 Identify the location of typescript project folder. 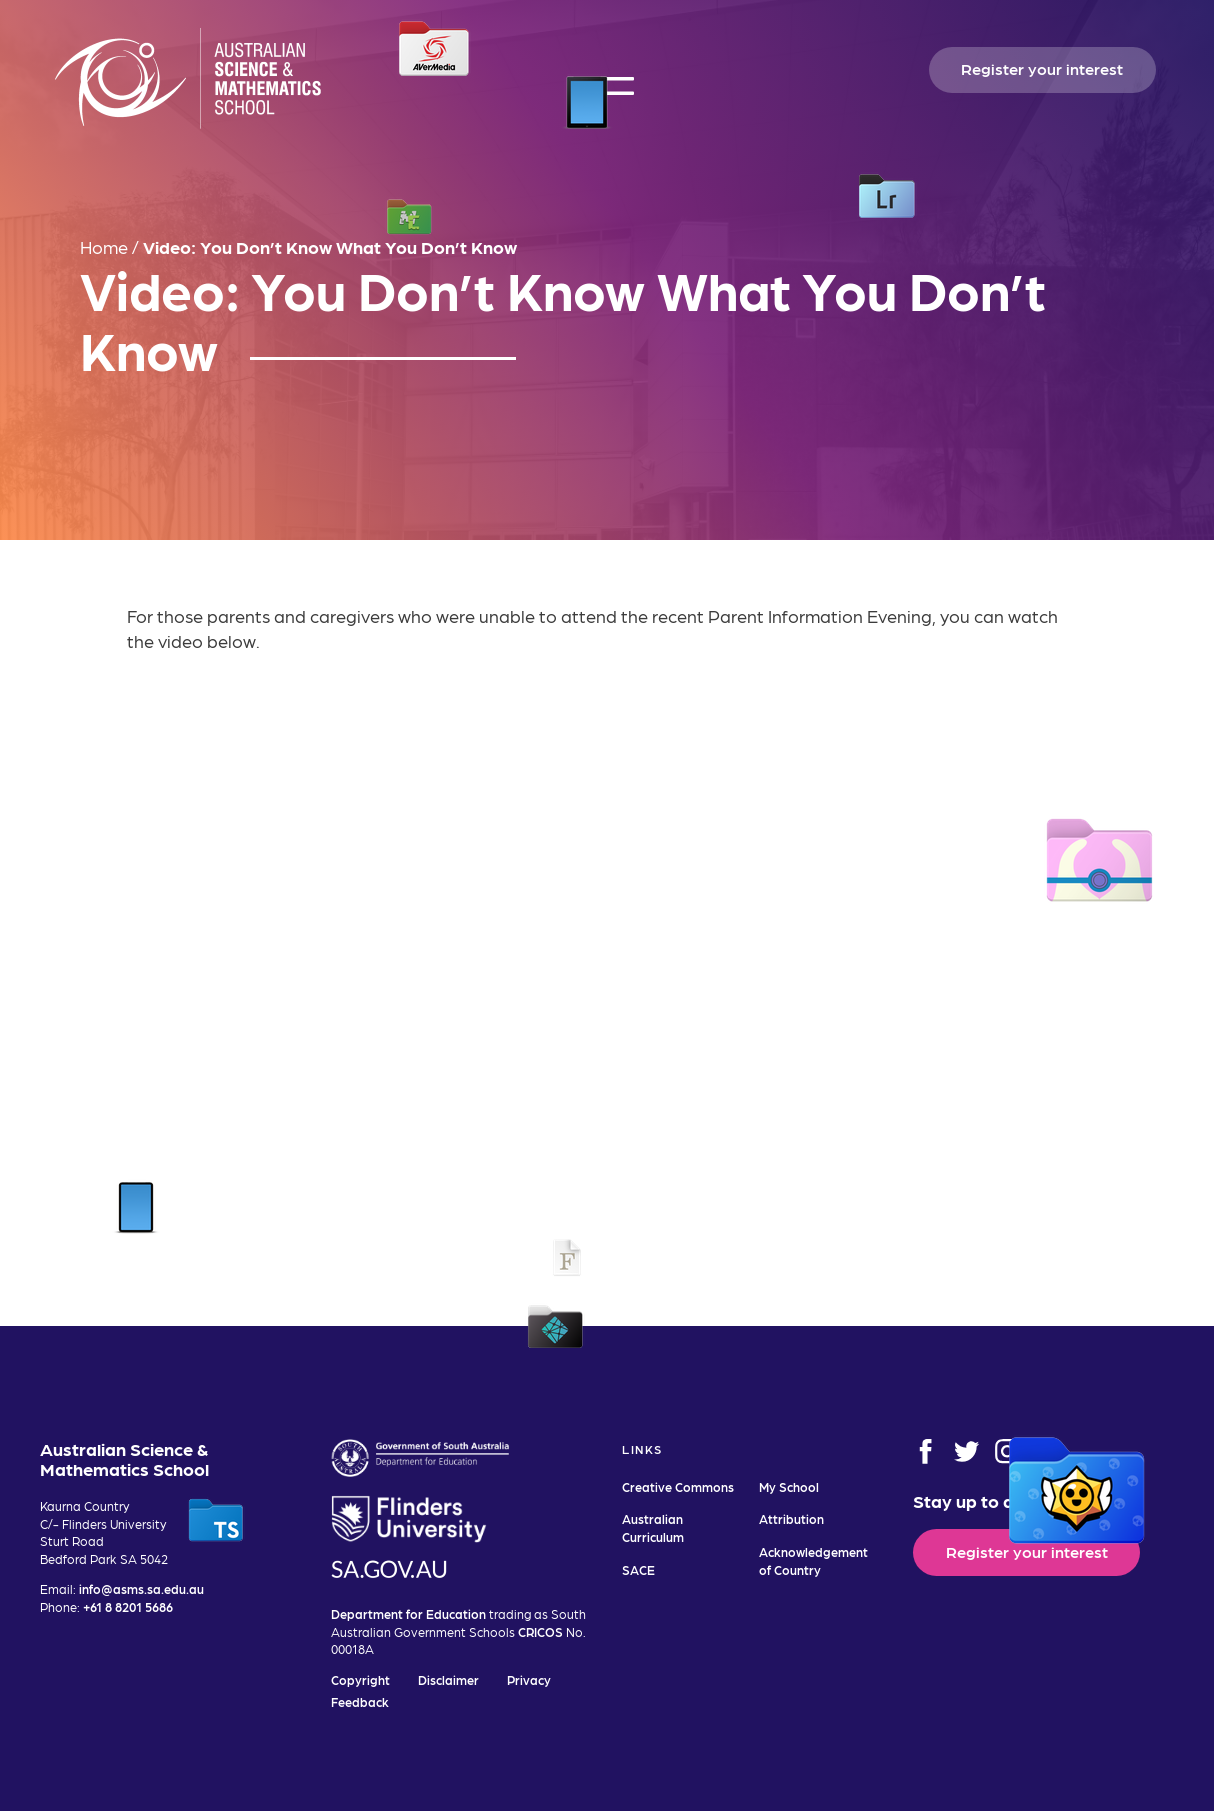
(215, 1521).